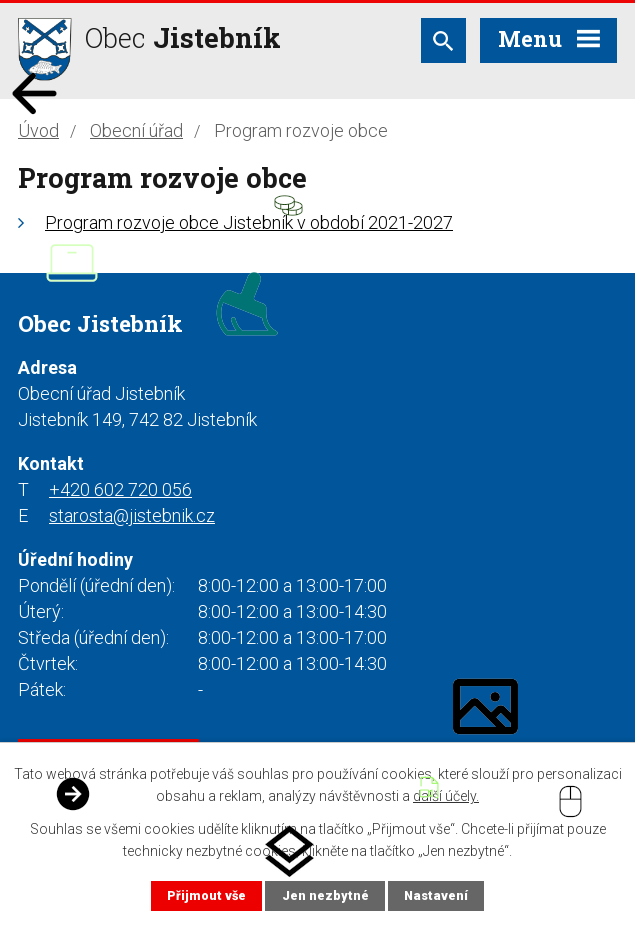  I want to click on view or open an image file, so click(485, 706).